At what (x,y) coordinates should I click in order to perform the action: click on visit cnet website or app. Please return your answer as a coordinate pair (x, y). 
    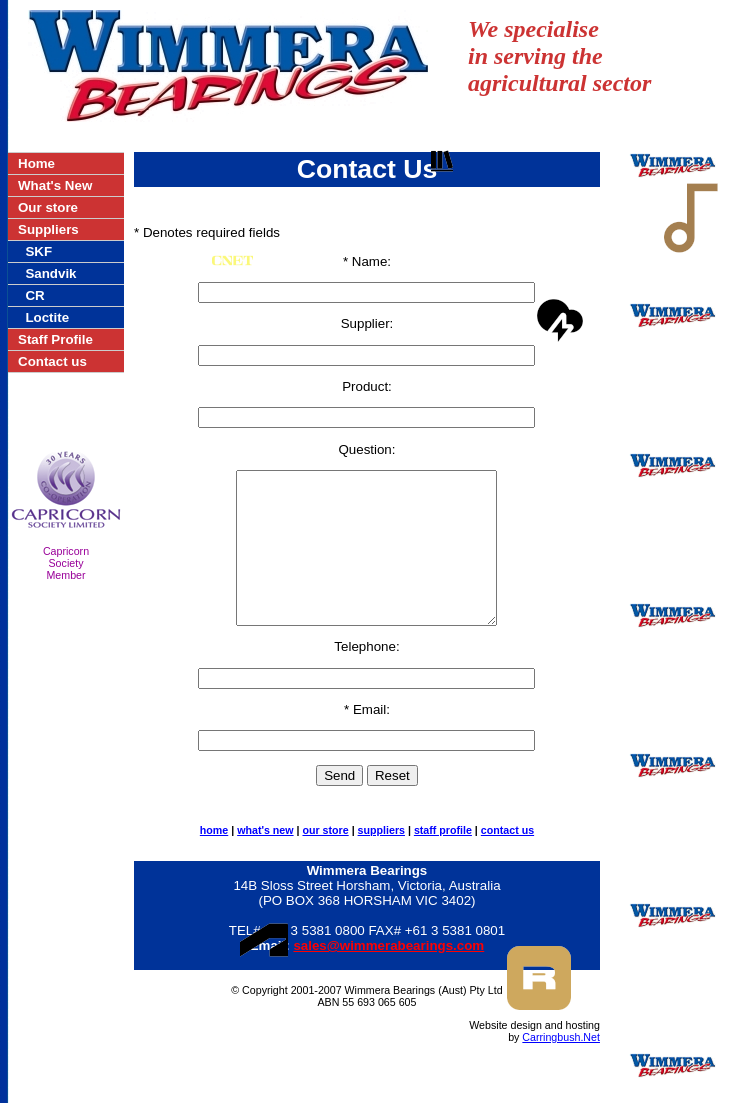
    Looking at the image, I should click on (232, 260).